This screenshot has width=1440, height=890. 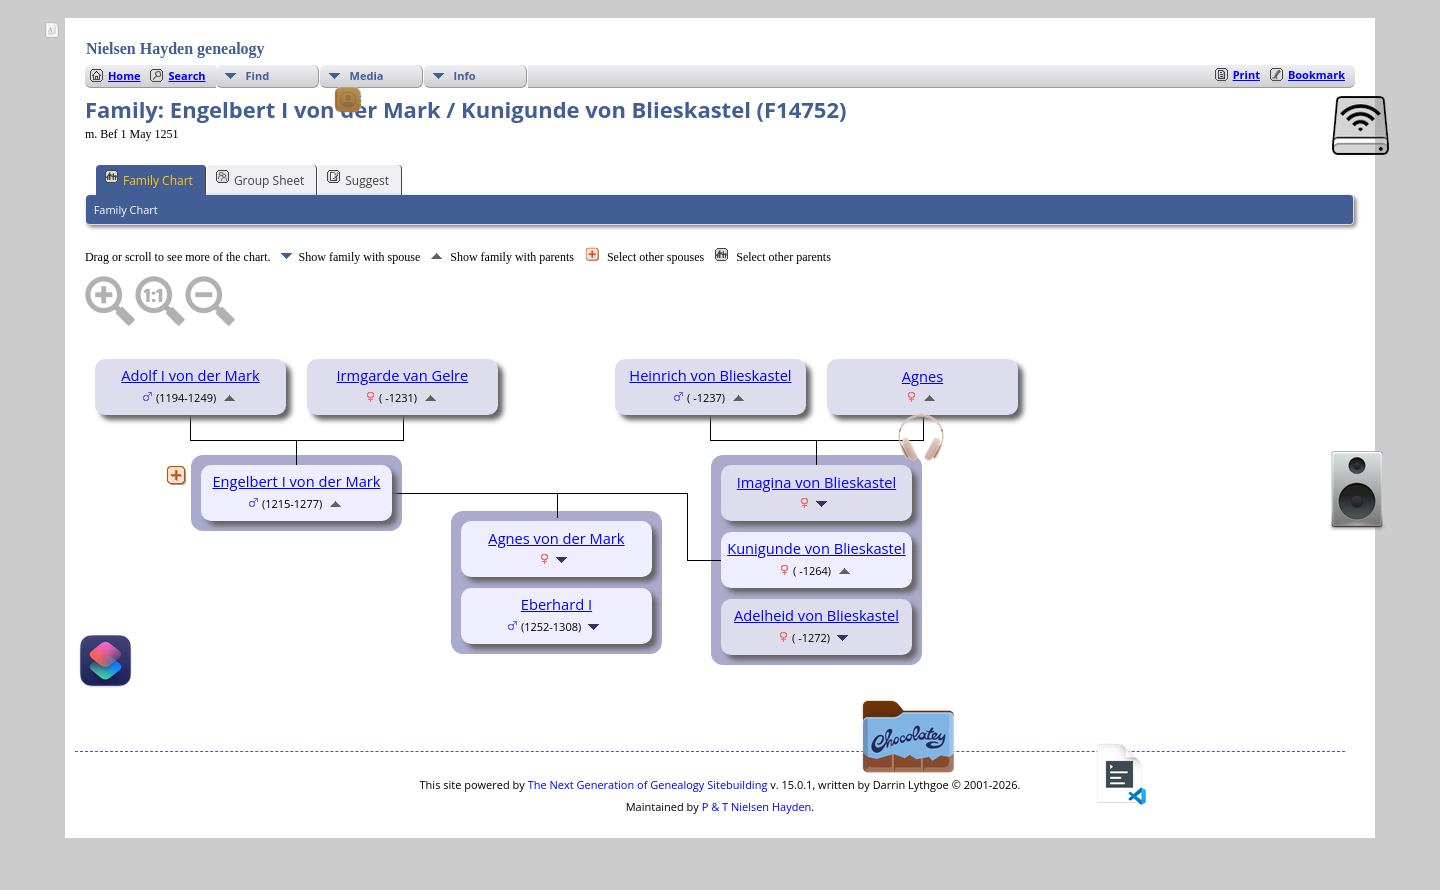 What do you see at coordinates (921, 438) in the screenshot?
I see `connect bluetooth headphones` at bounding box center [921, 438].